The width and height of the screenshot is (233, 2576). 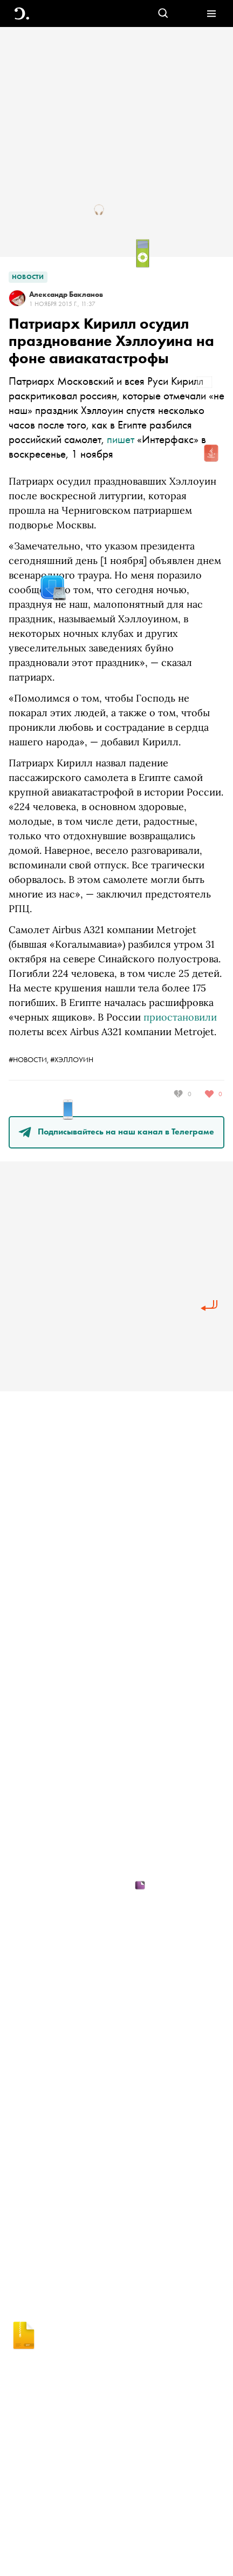 I want to click on install or update system software, so click(x=52, y=587).